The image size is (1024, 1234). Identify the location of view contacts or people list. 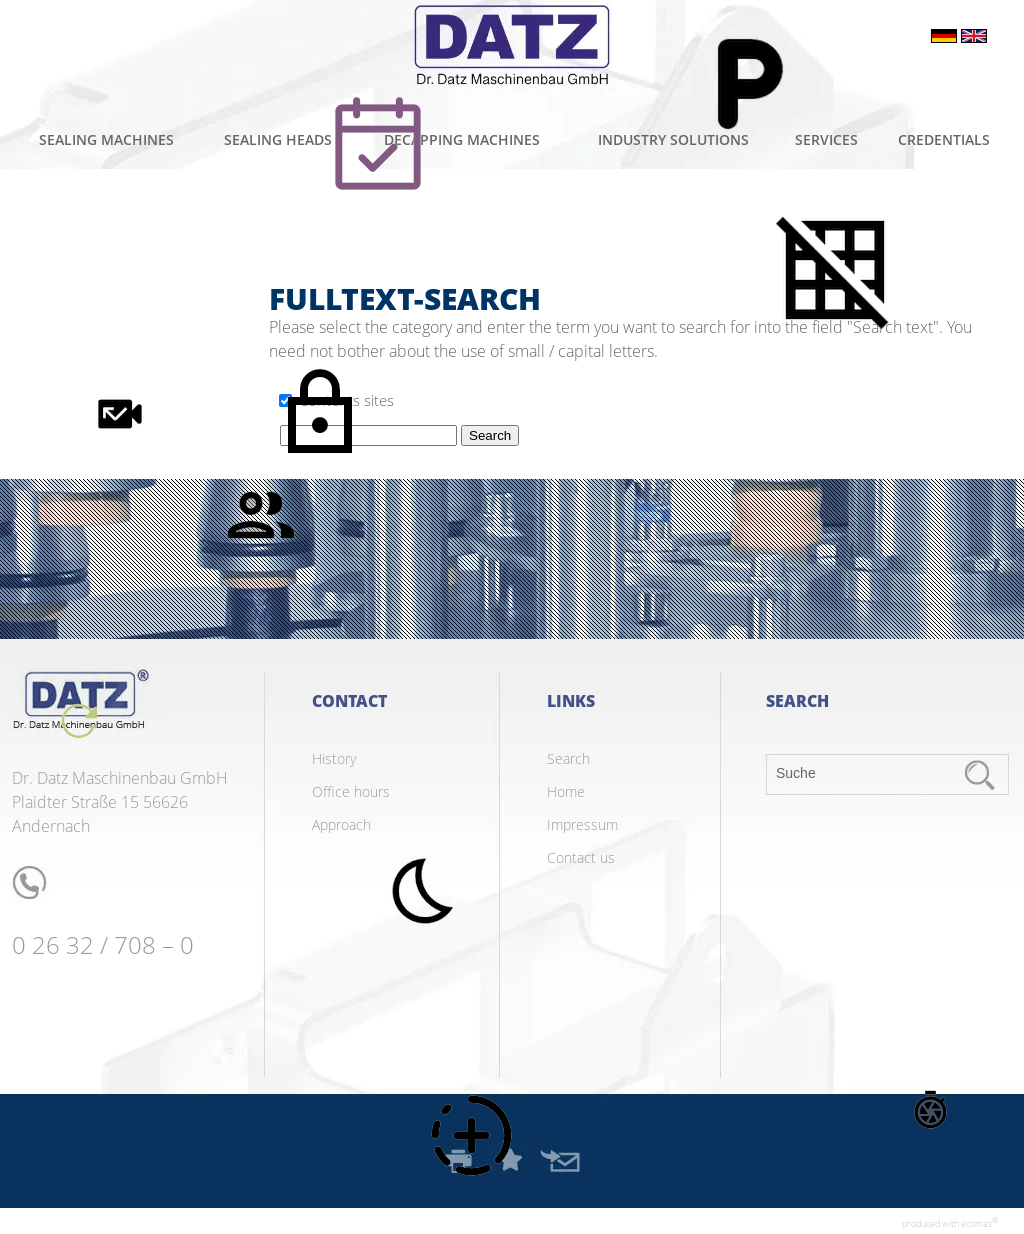
(261, 515).